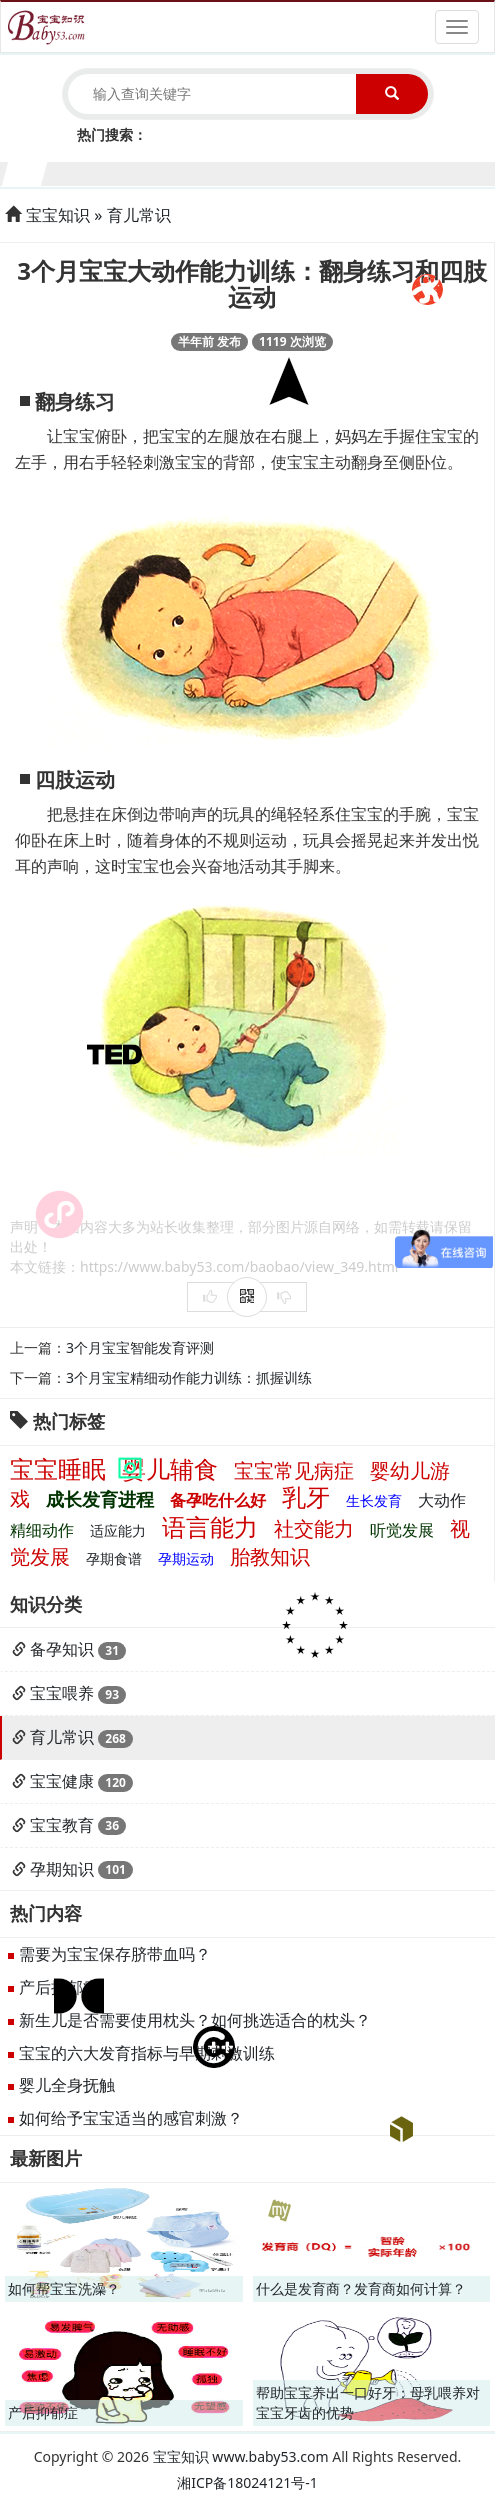 Image resolution: width=495 pixels, height=2496 pixels. I want to click on open wechat mini program, so click(59, 1214).